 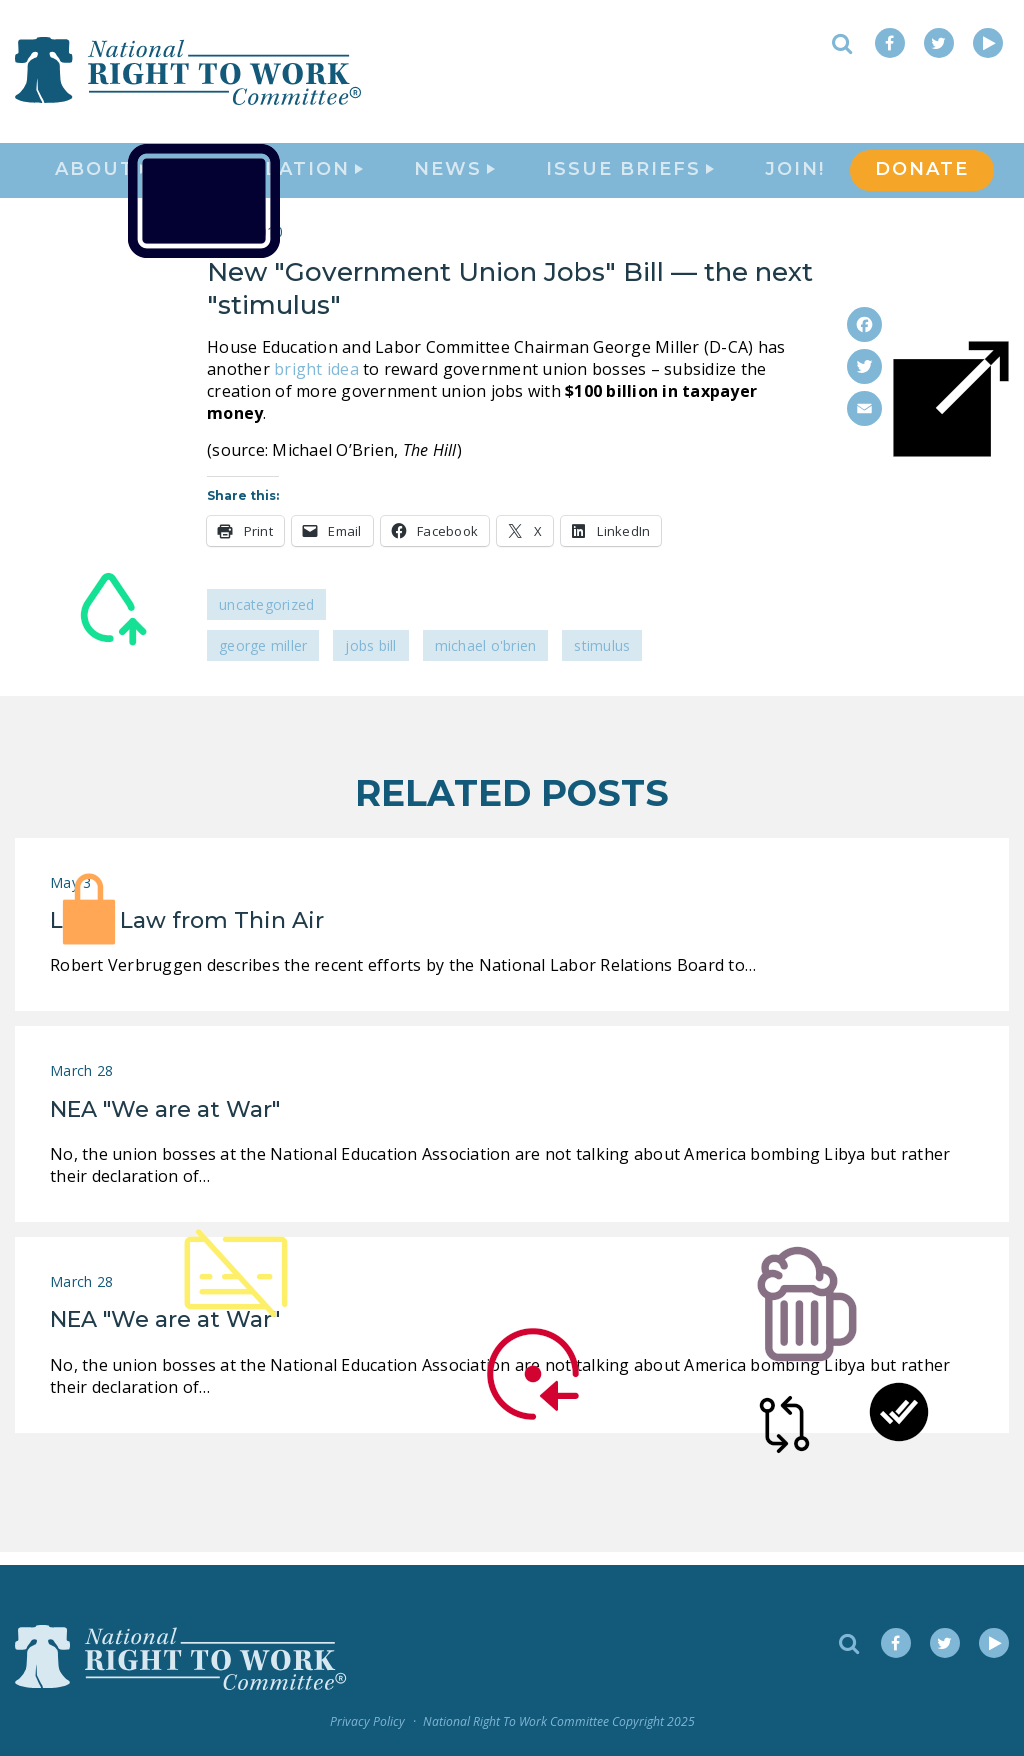 I want to click on compare branches or code versions, so click(x=784, y=1424).